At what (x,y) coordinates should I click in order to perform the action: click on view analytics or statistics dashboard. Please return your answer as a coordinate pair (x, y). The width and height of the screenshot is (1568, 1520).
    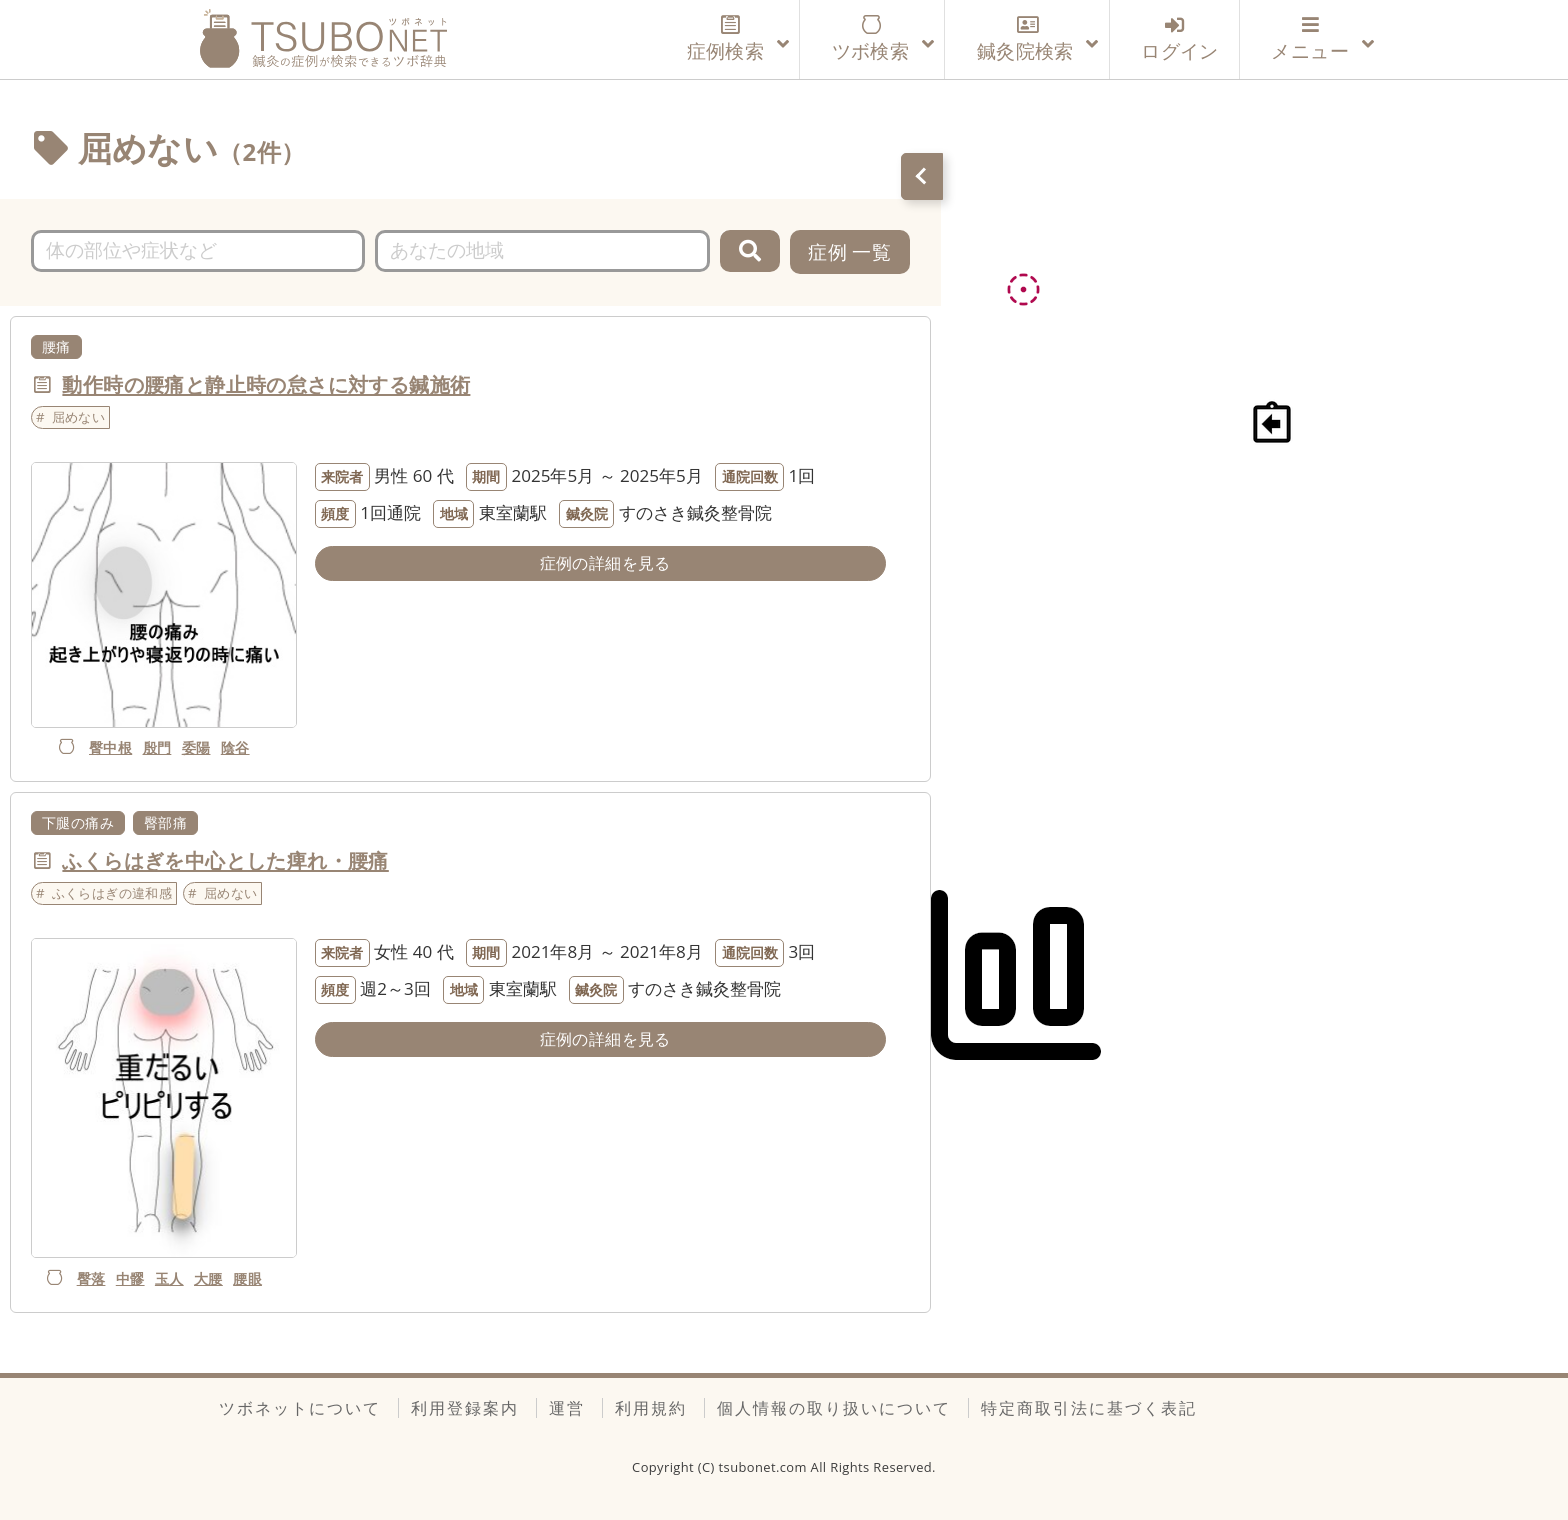
    Looking at the image, I should click on (1016, 975).